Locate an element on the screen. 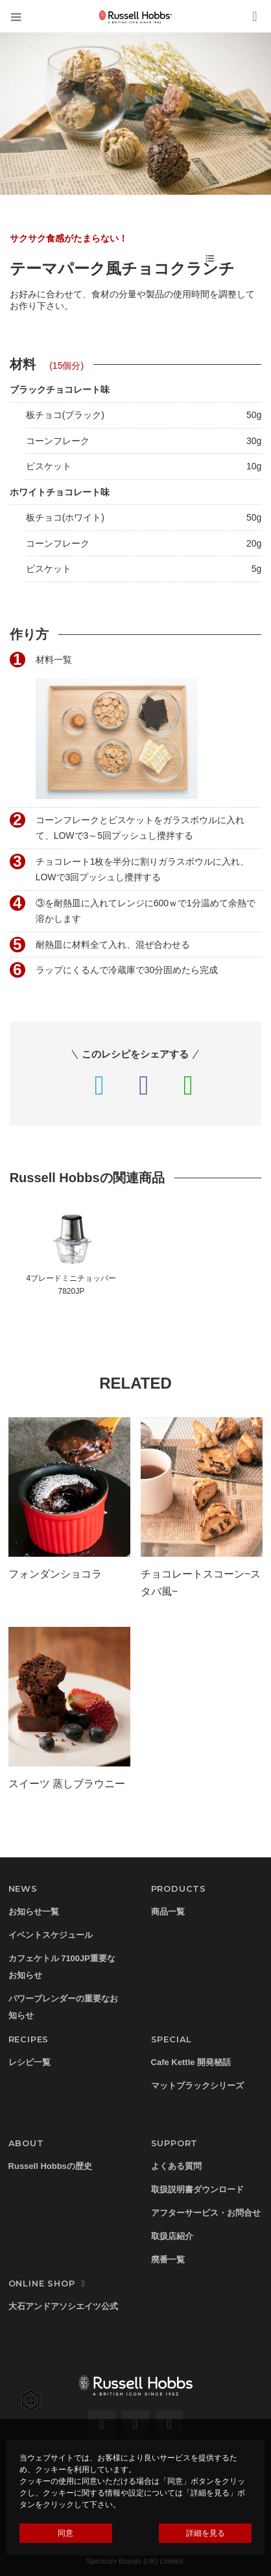 The width and height of the screenshot is (271, 2576). view items in a bulleted list format is located at coordinates (210, 258).